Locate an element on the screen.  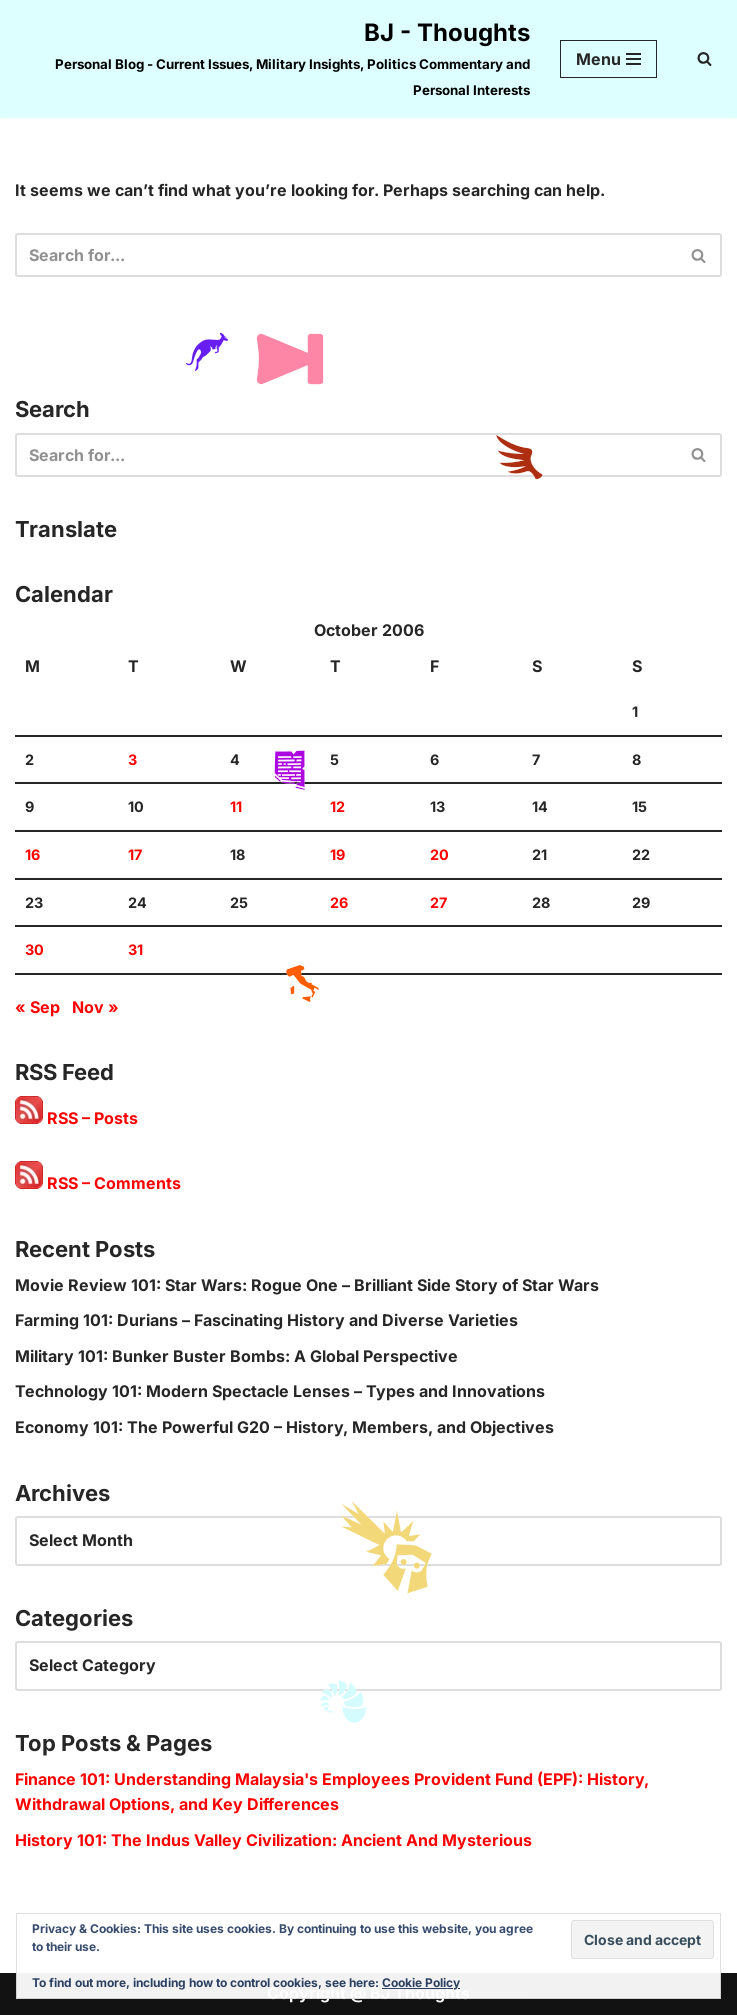
select italy as your country or region is located at coordinates (302, 983).